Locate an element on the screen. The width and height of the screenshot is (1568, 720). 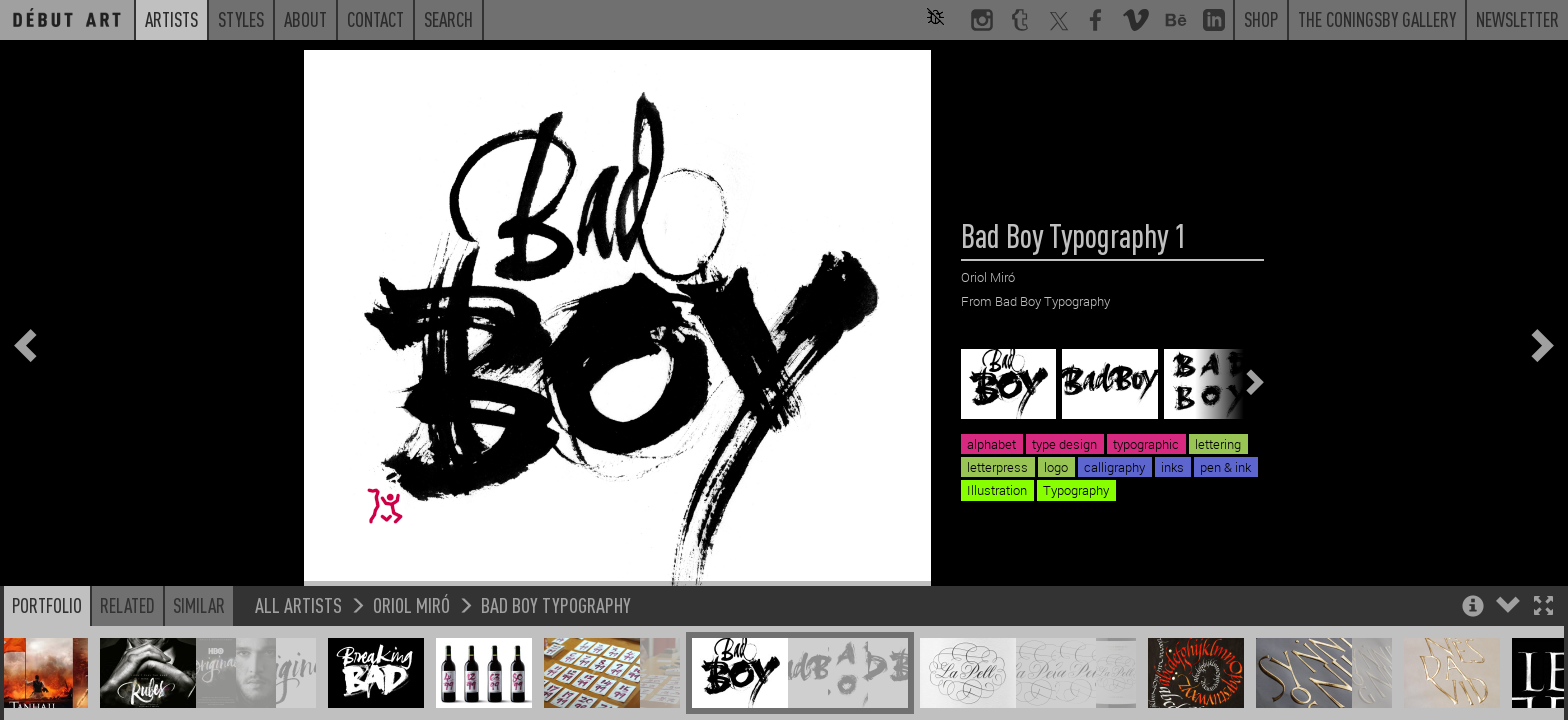
cliff jumping or adventure activity is located at coordinates (385, 506).